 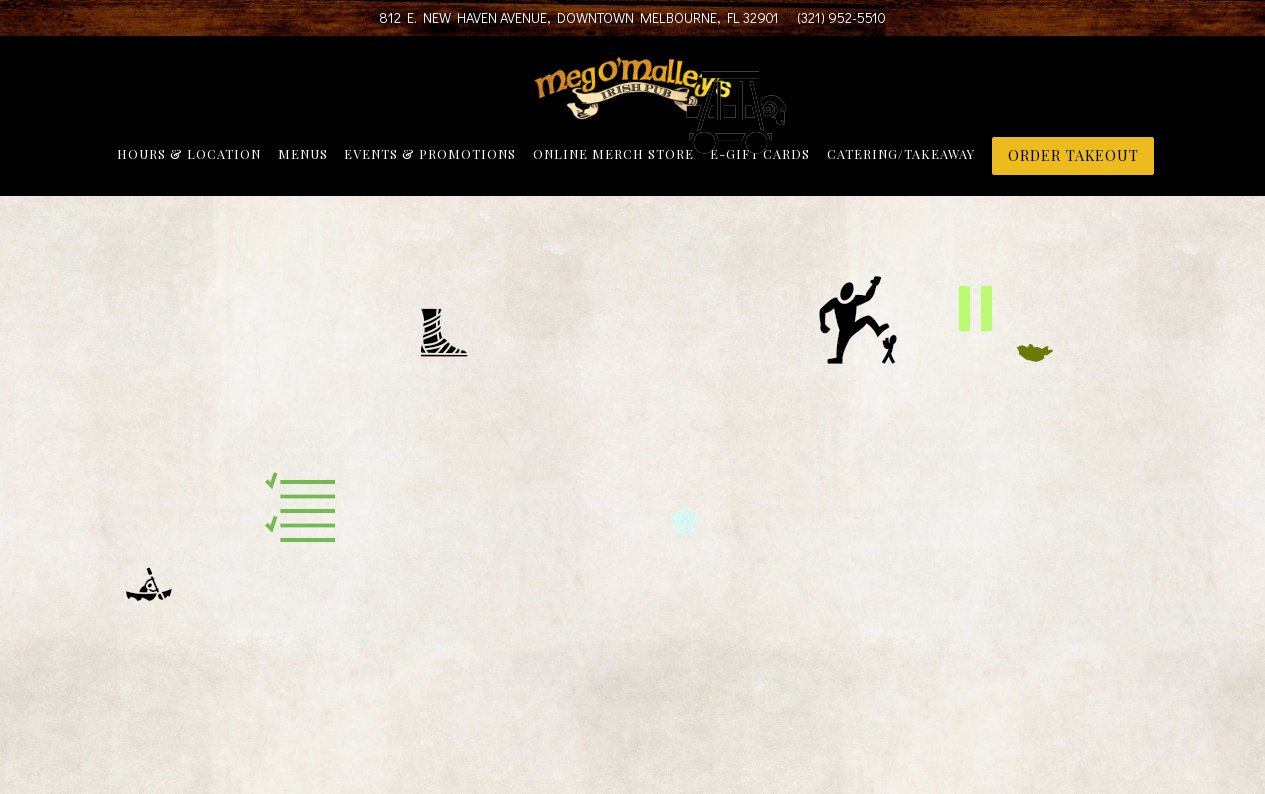 What do you see at coordinates (304, 511) in the screenshot?
I see `view your task checklist` at bounding box center [304, 511].